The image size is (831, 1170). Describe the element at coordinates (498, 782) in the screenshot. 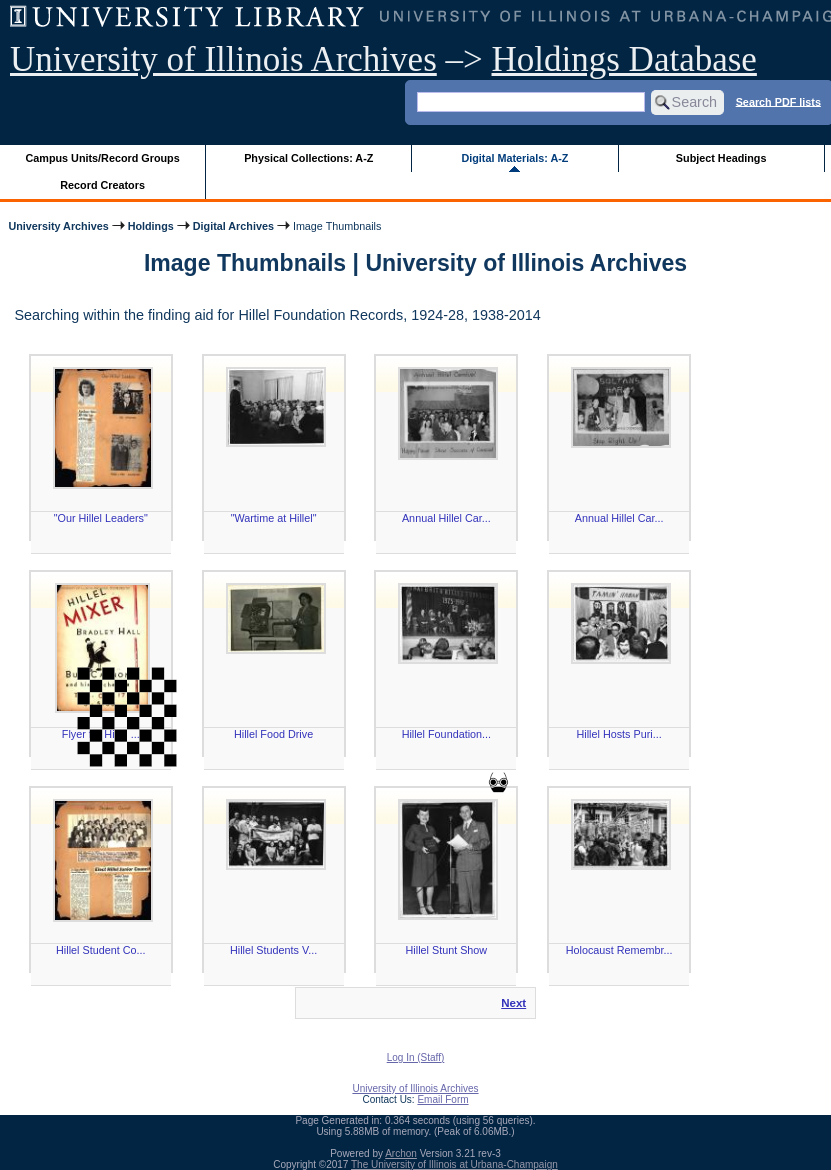

I see `access medical or healthcare services` at that location.